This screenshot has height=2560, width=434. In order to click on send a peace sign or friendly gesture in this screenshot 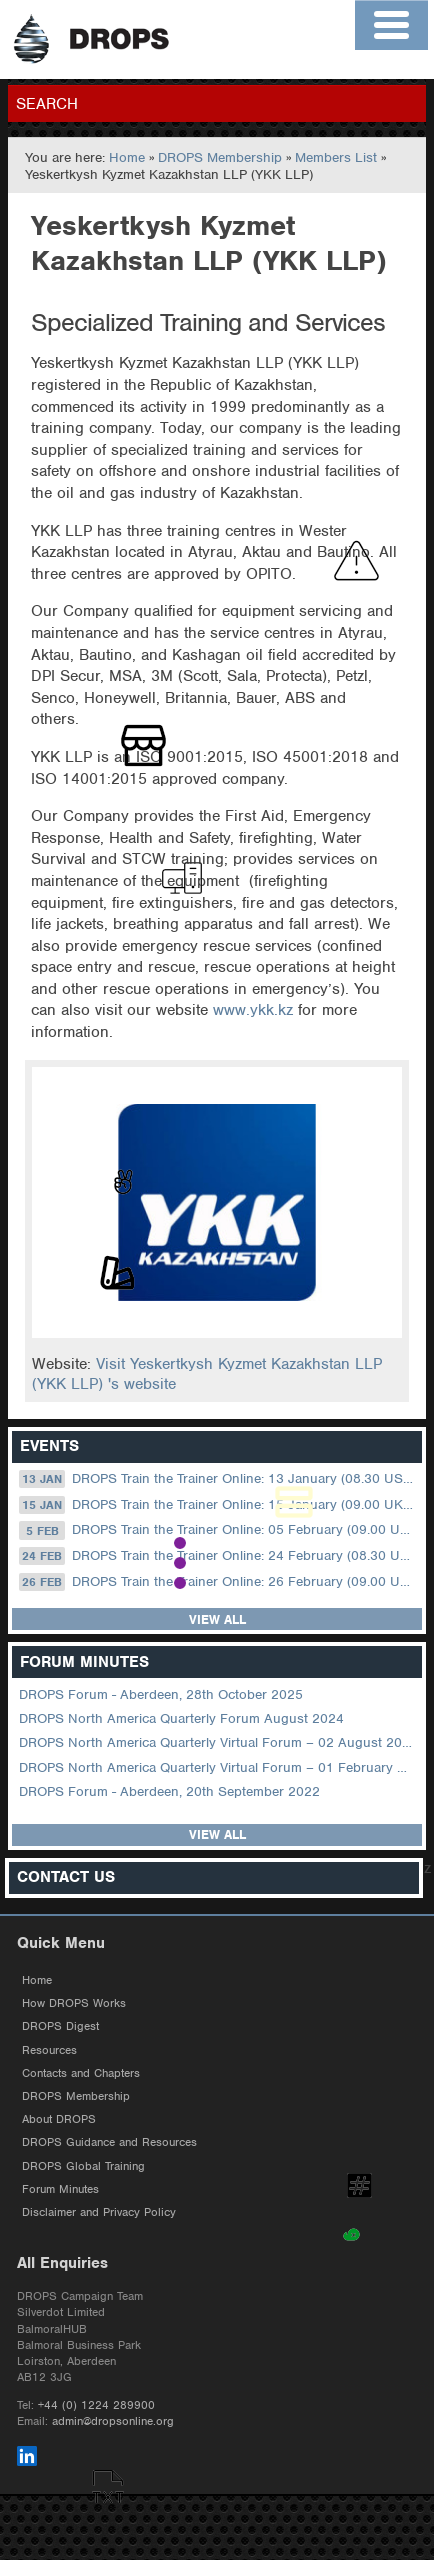, I will do `click(123, 1182)`.